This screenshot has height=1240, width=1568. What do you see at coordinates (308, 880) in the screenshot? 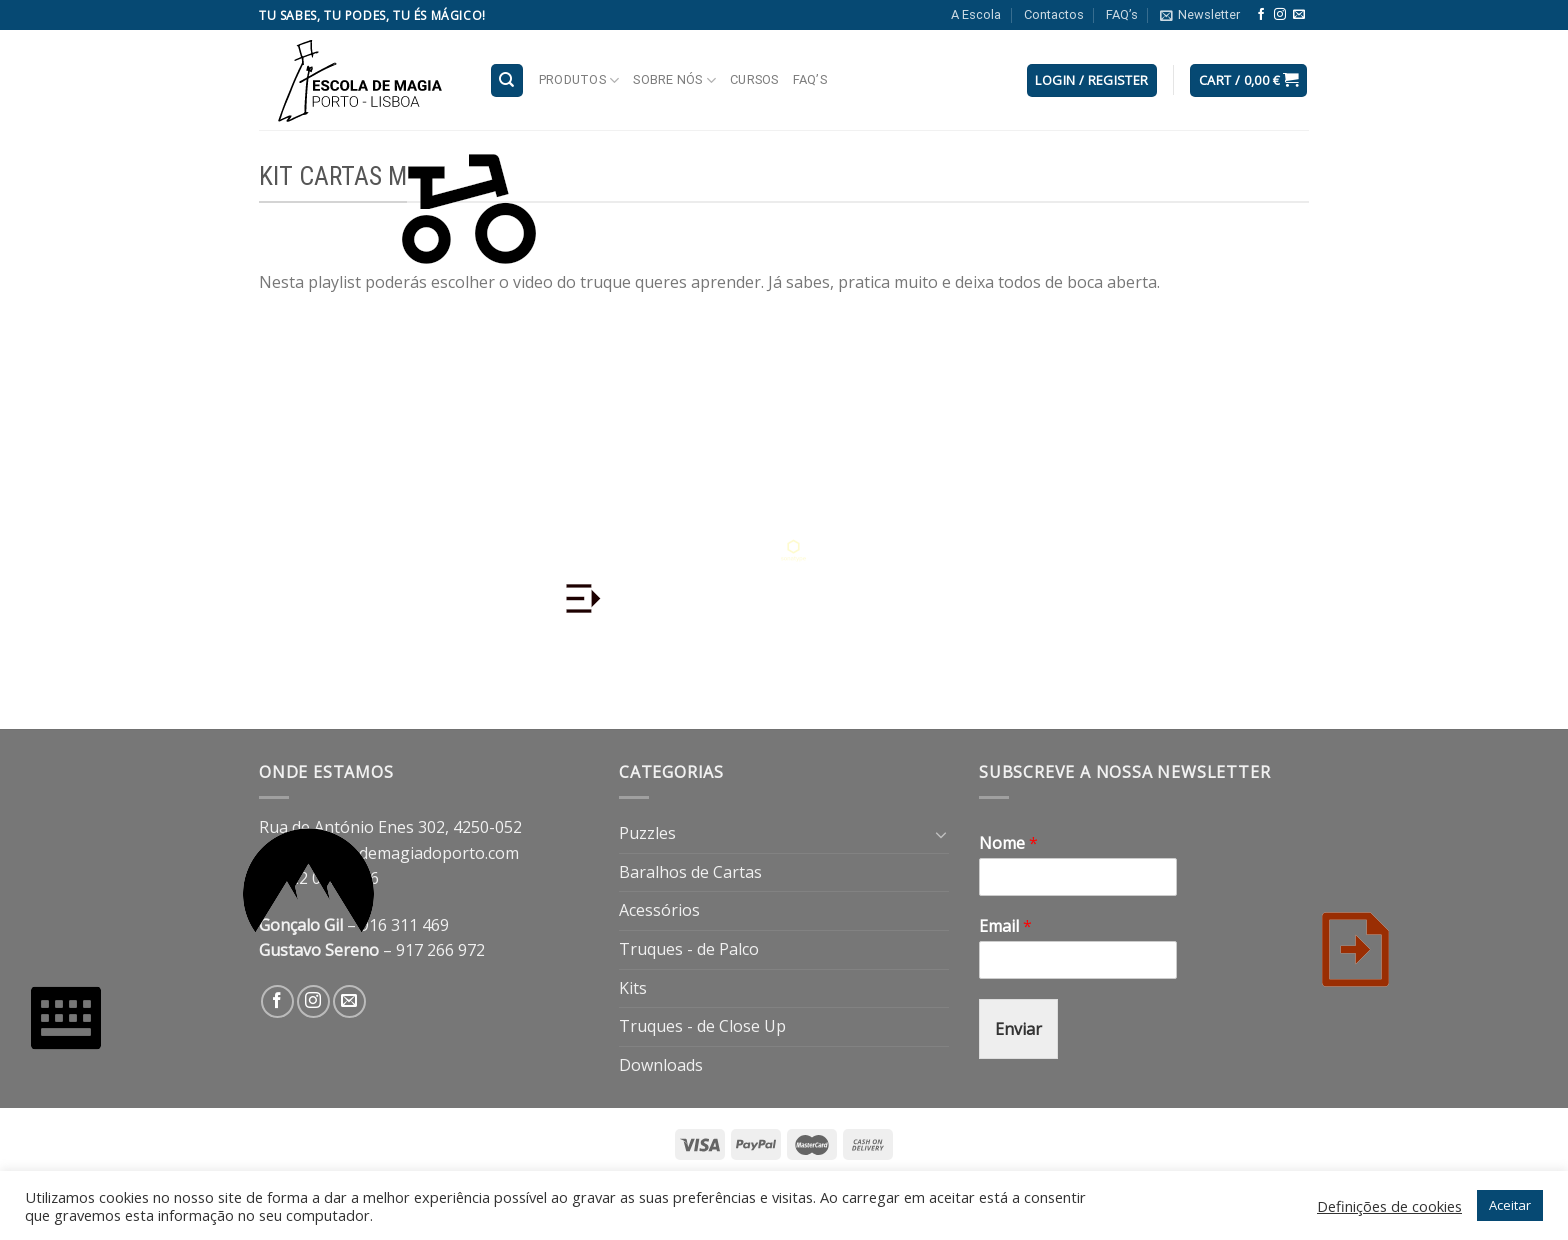
I see `open the NordVPN app` at bounding box center [308, 880].